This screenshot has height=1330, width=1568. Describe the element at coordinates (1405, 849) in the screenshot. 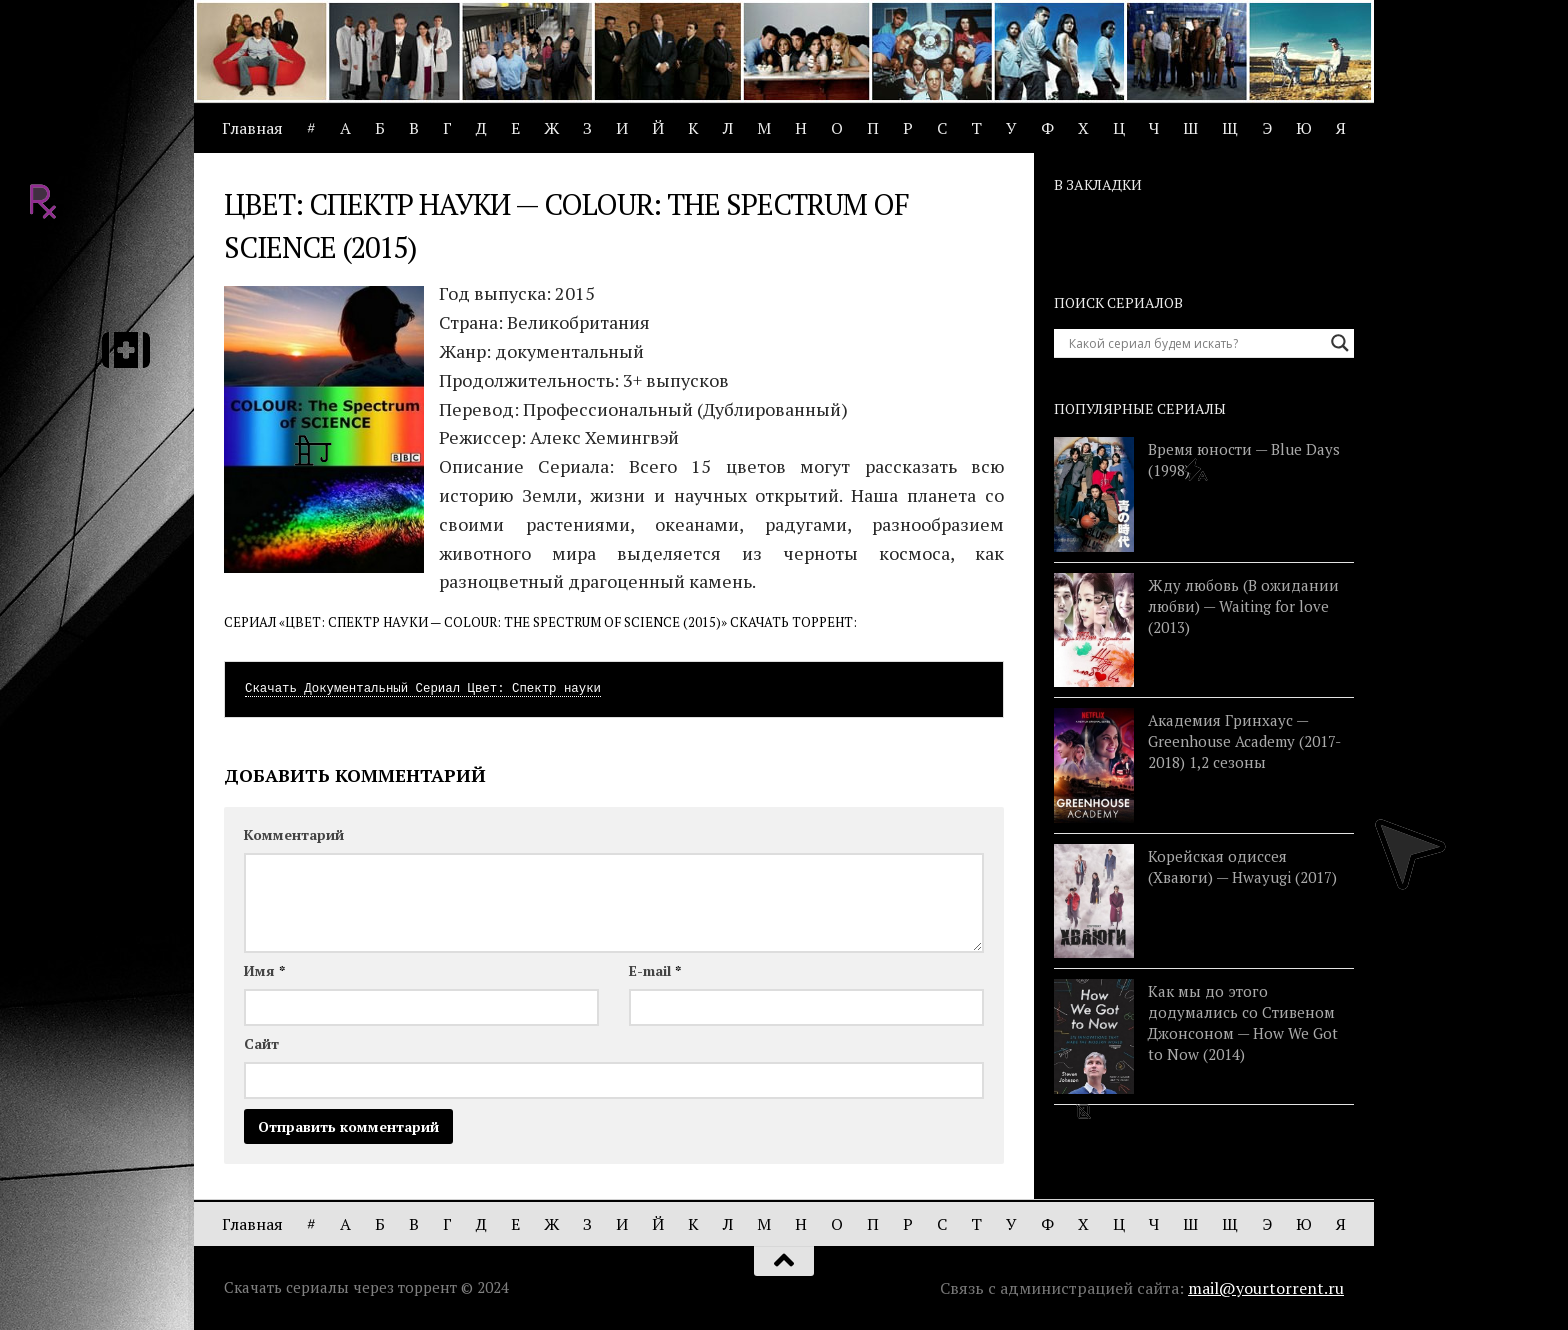

I see `tap to navigate to destination` at that location.